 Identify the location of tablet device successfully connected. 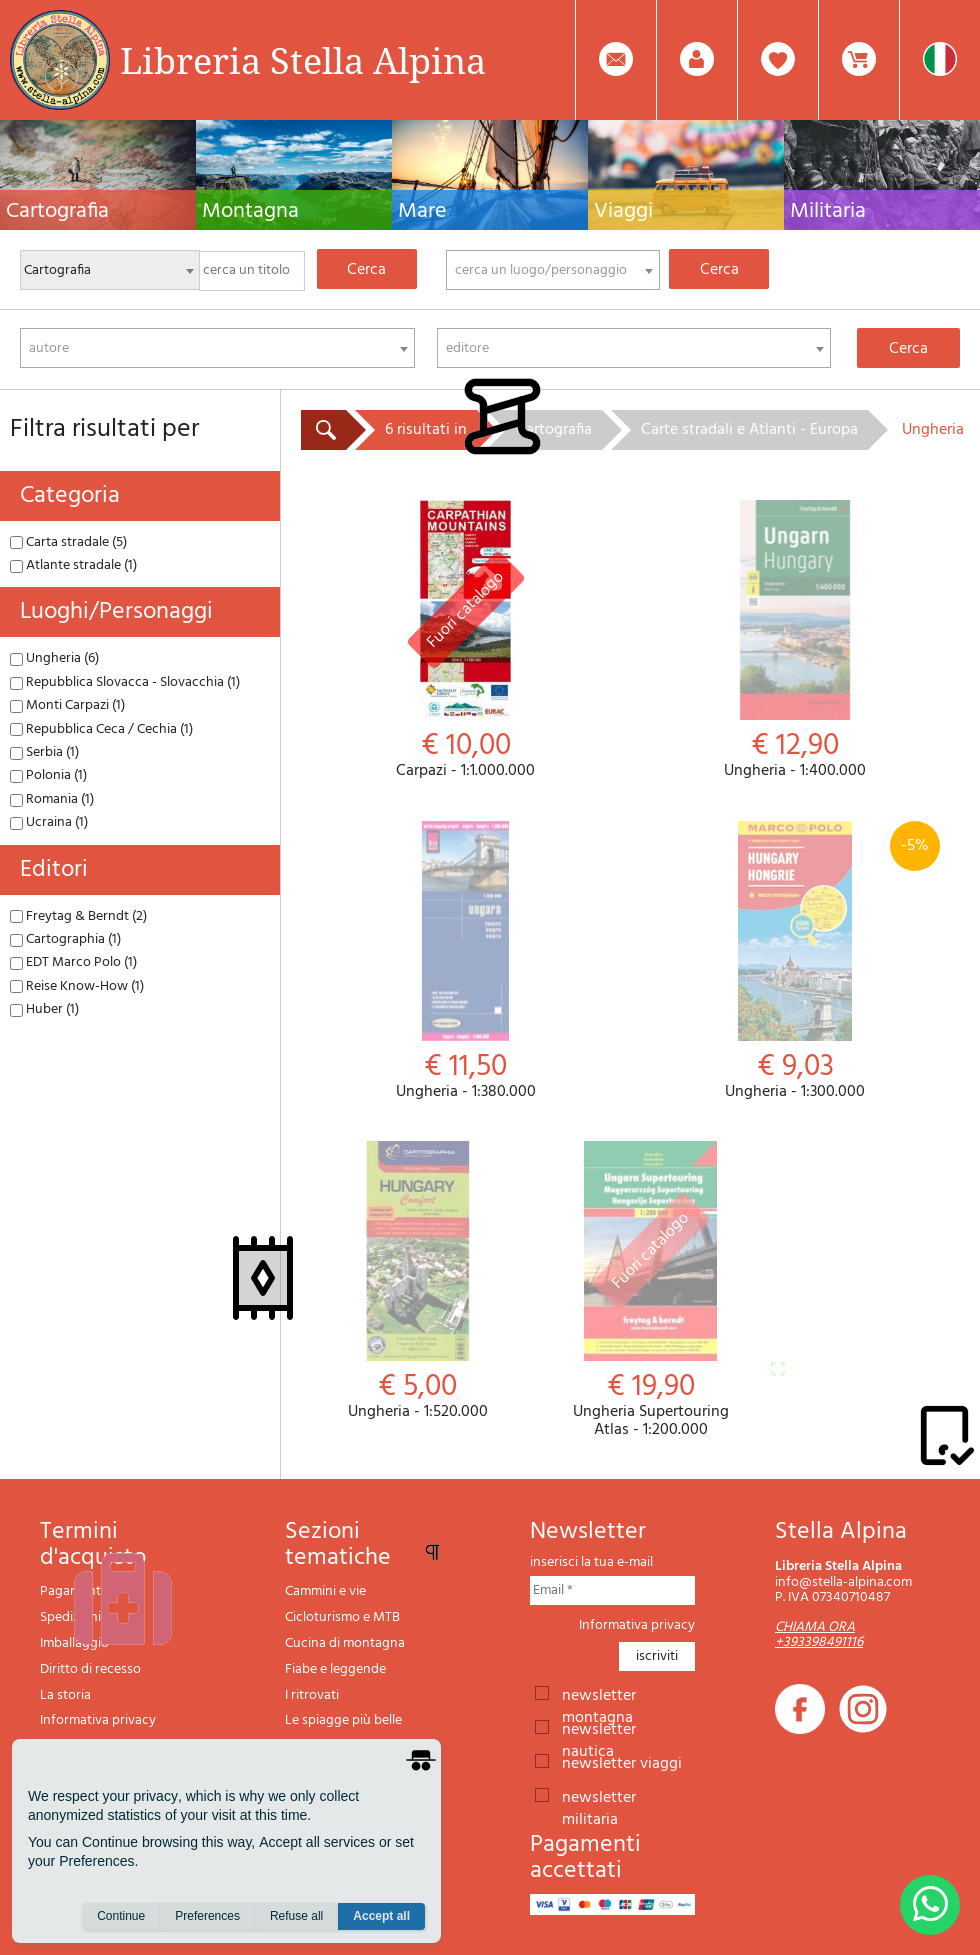
(944, 1435).